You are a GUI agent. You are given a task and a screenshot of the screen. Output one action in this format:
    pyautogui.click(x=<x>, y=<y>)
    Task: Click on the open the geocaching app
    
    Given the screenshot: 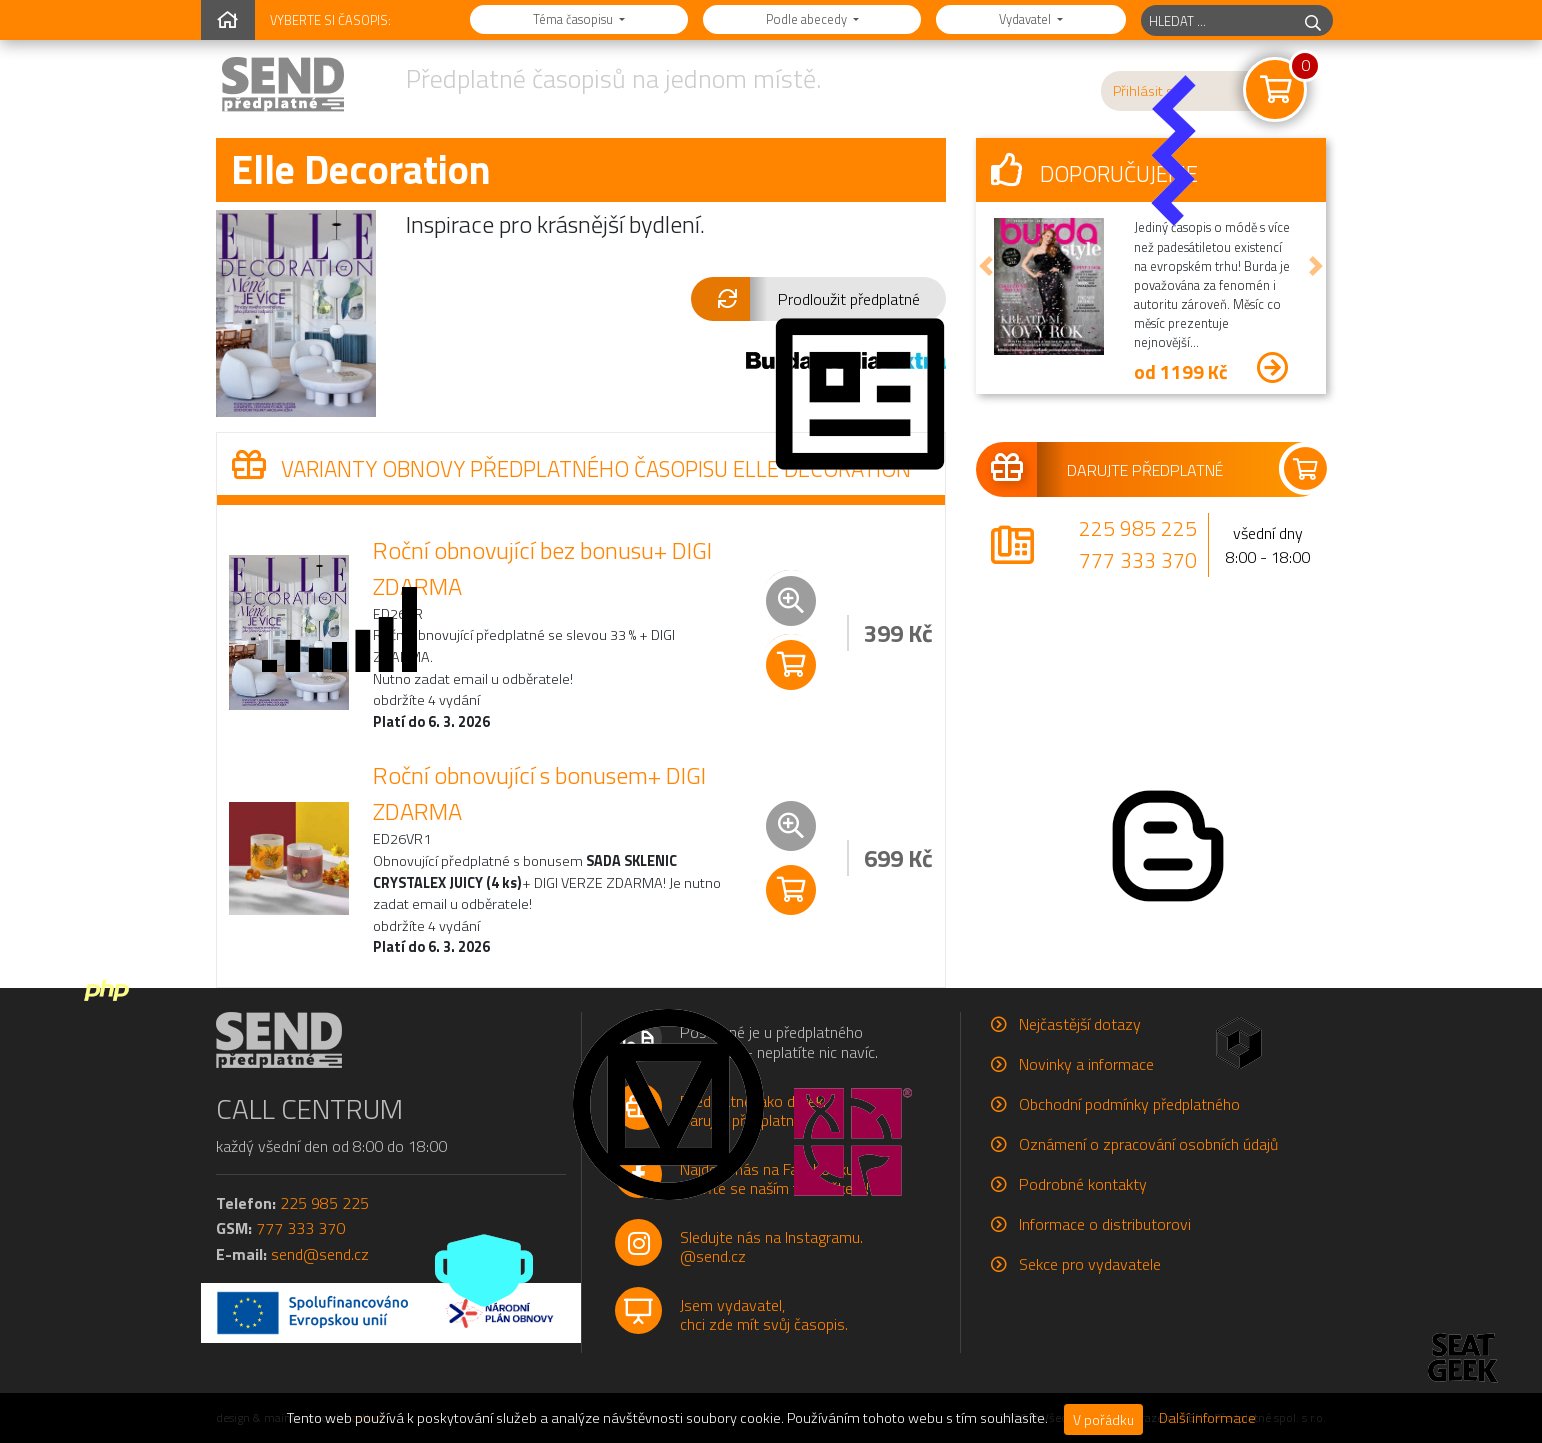 What is the action you would take?
    pyautogui.click(x=853, y=1142)
    